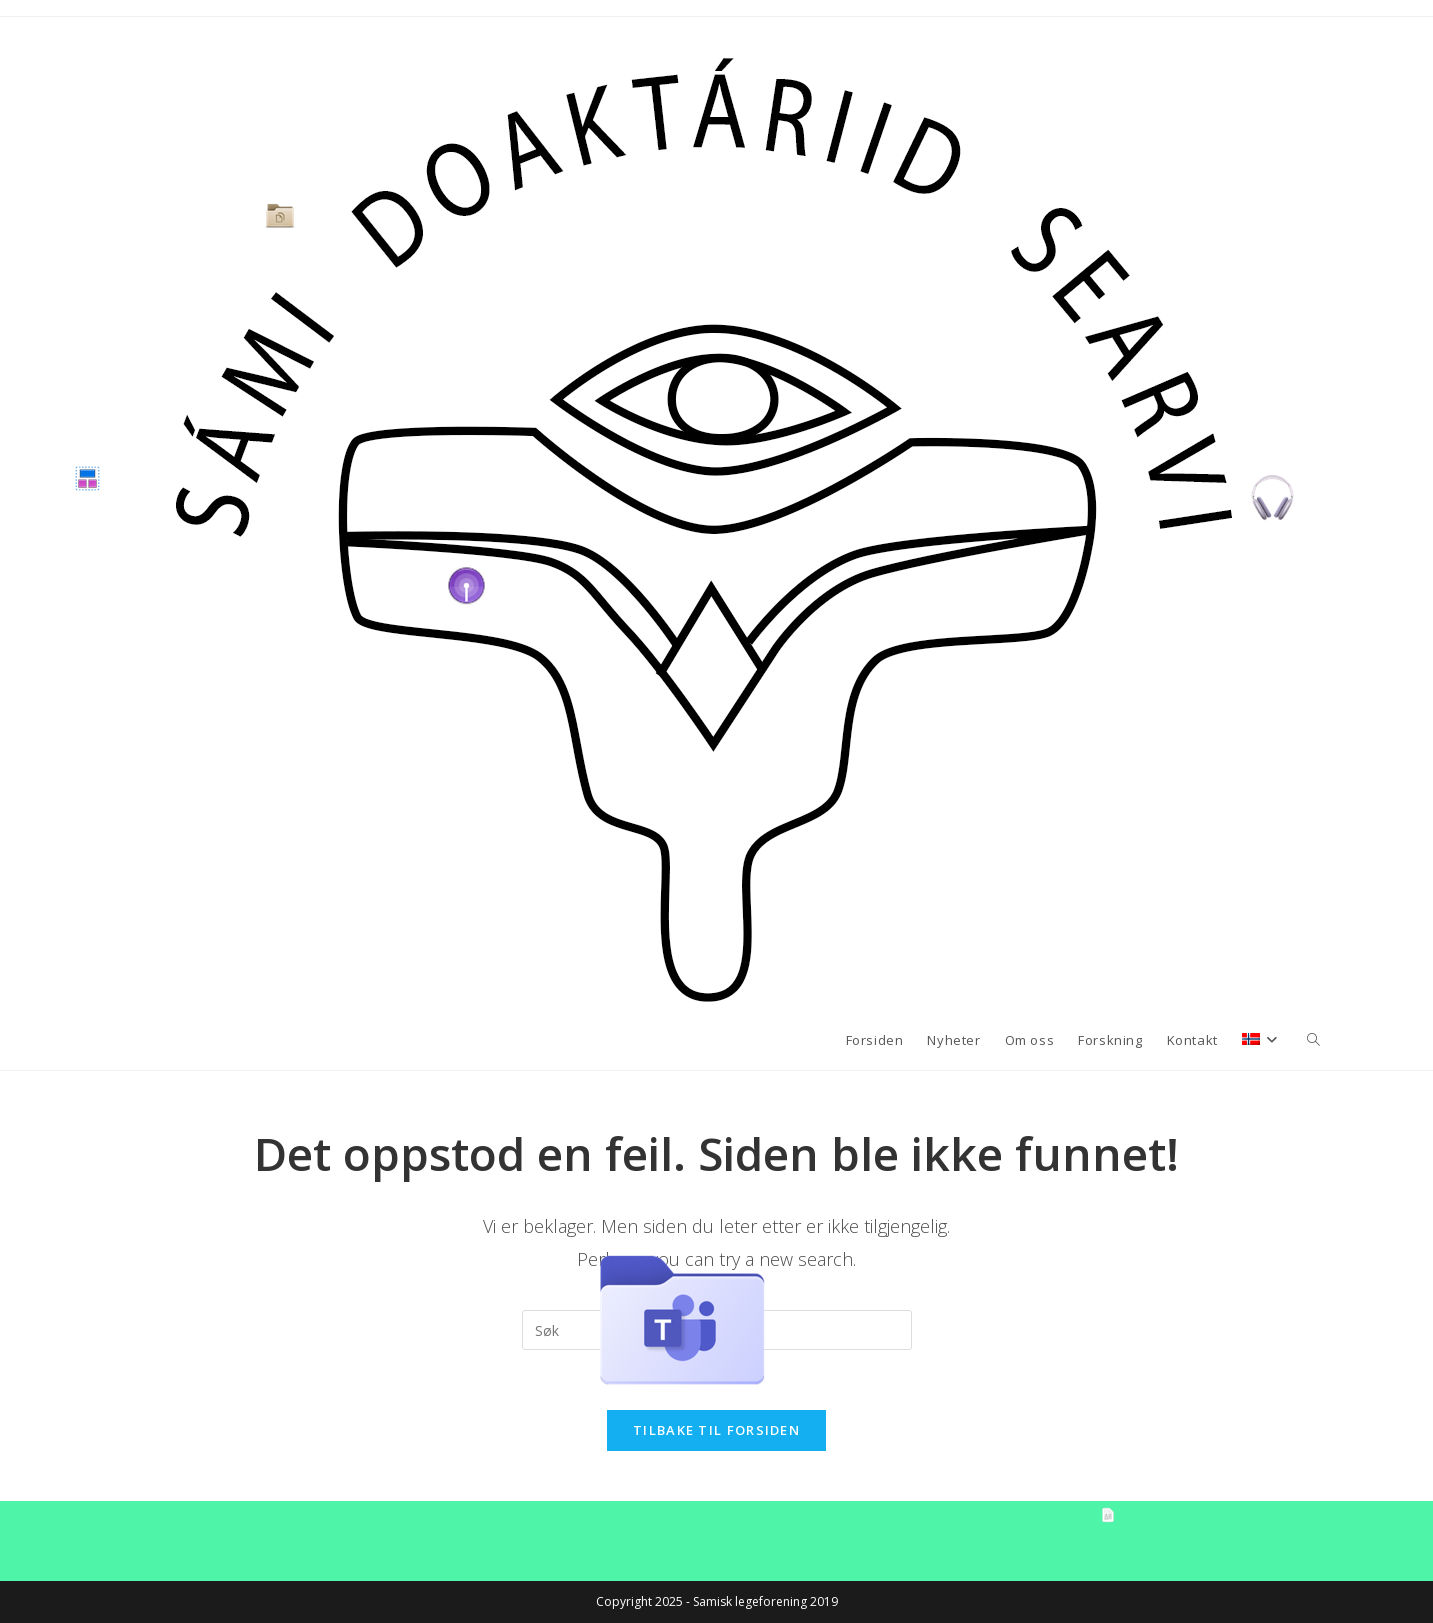 The width and height of the screenshot is (1433, 1623). I want to click on open a rich text format document, so click(1108, 1515).